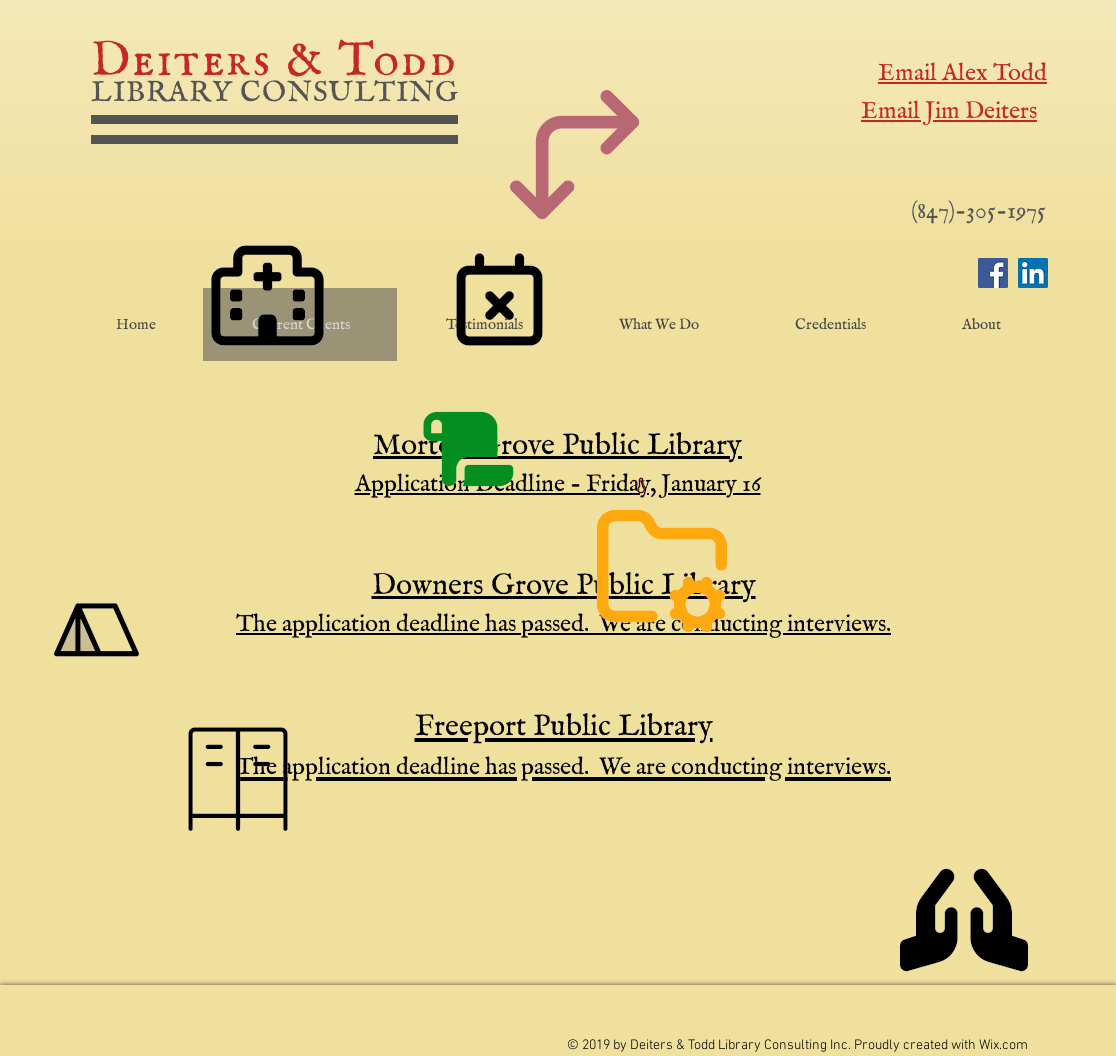  Describe the element at coordinates (96, 632) in the screenshot. I see `view camping or outdoor locations` at that location.